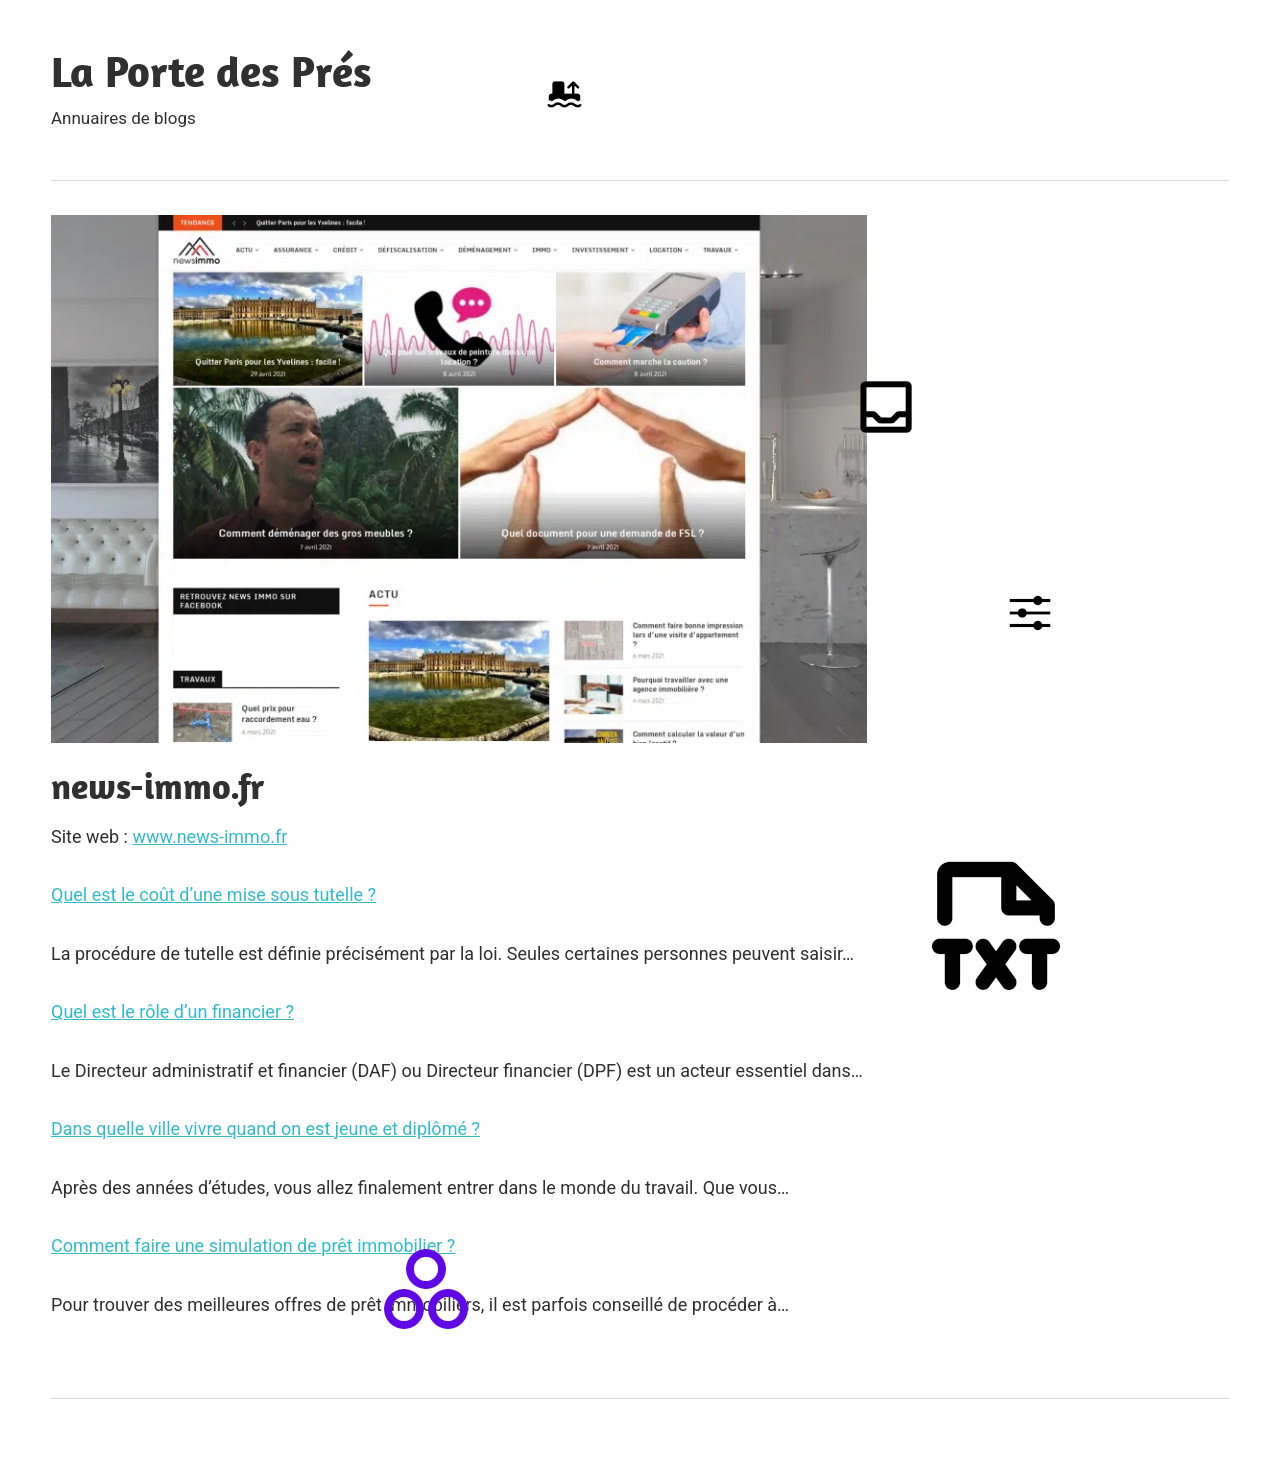 This screenshot has height=1467, width=1280. Describe the element at coordinates (1030, 613) in the screenshot. I see `adjust settings or preferences` at that location.